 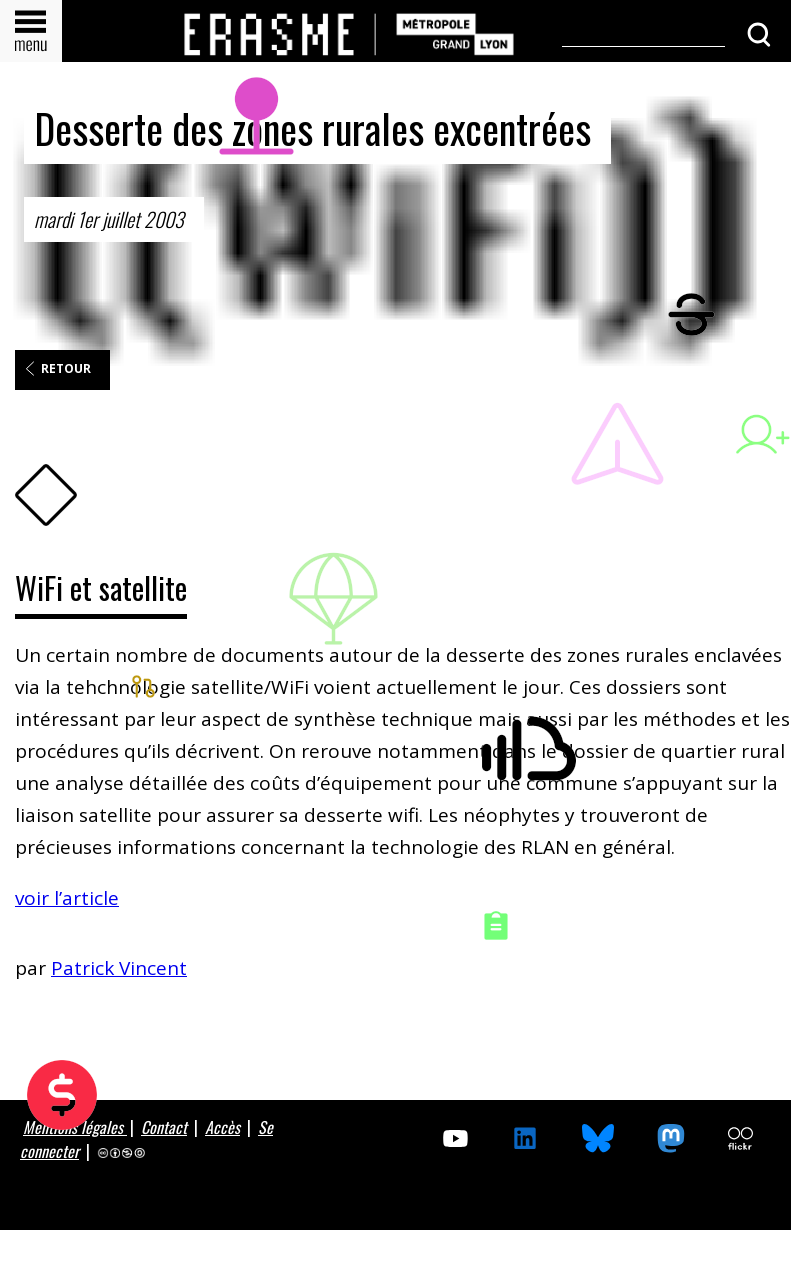 What do you see at coordinates (691, 314) in the screenshot?
I see `apply strikethrough formatting to selected text` at bounding box center [691, 314].